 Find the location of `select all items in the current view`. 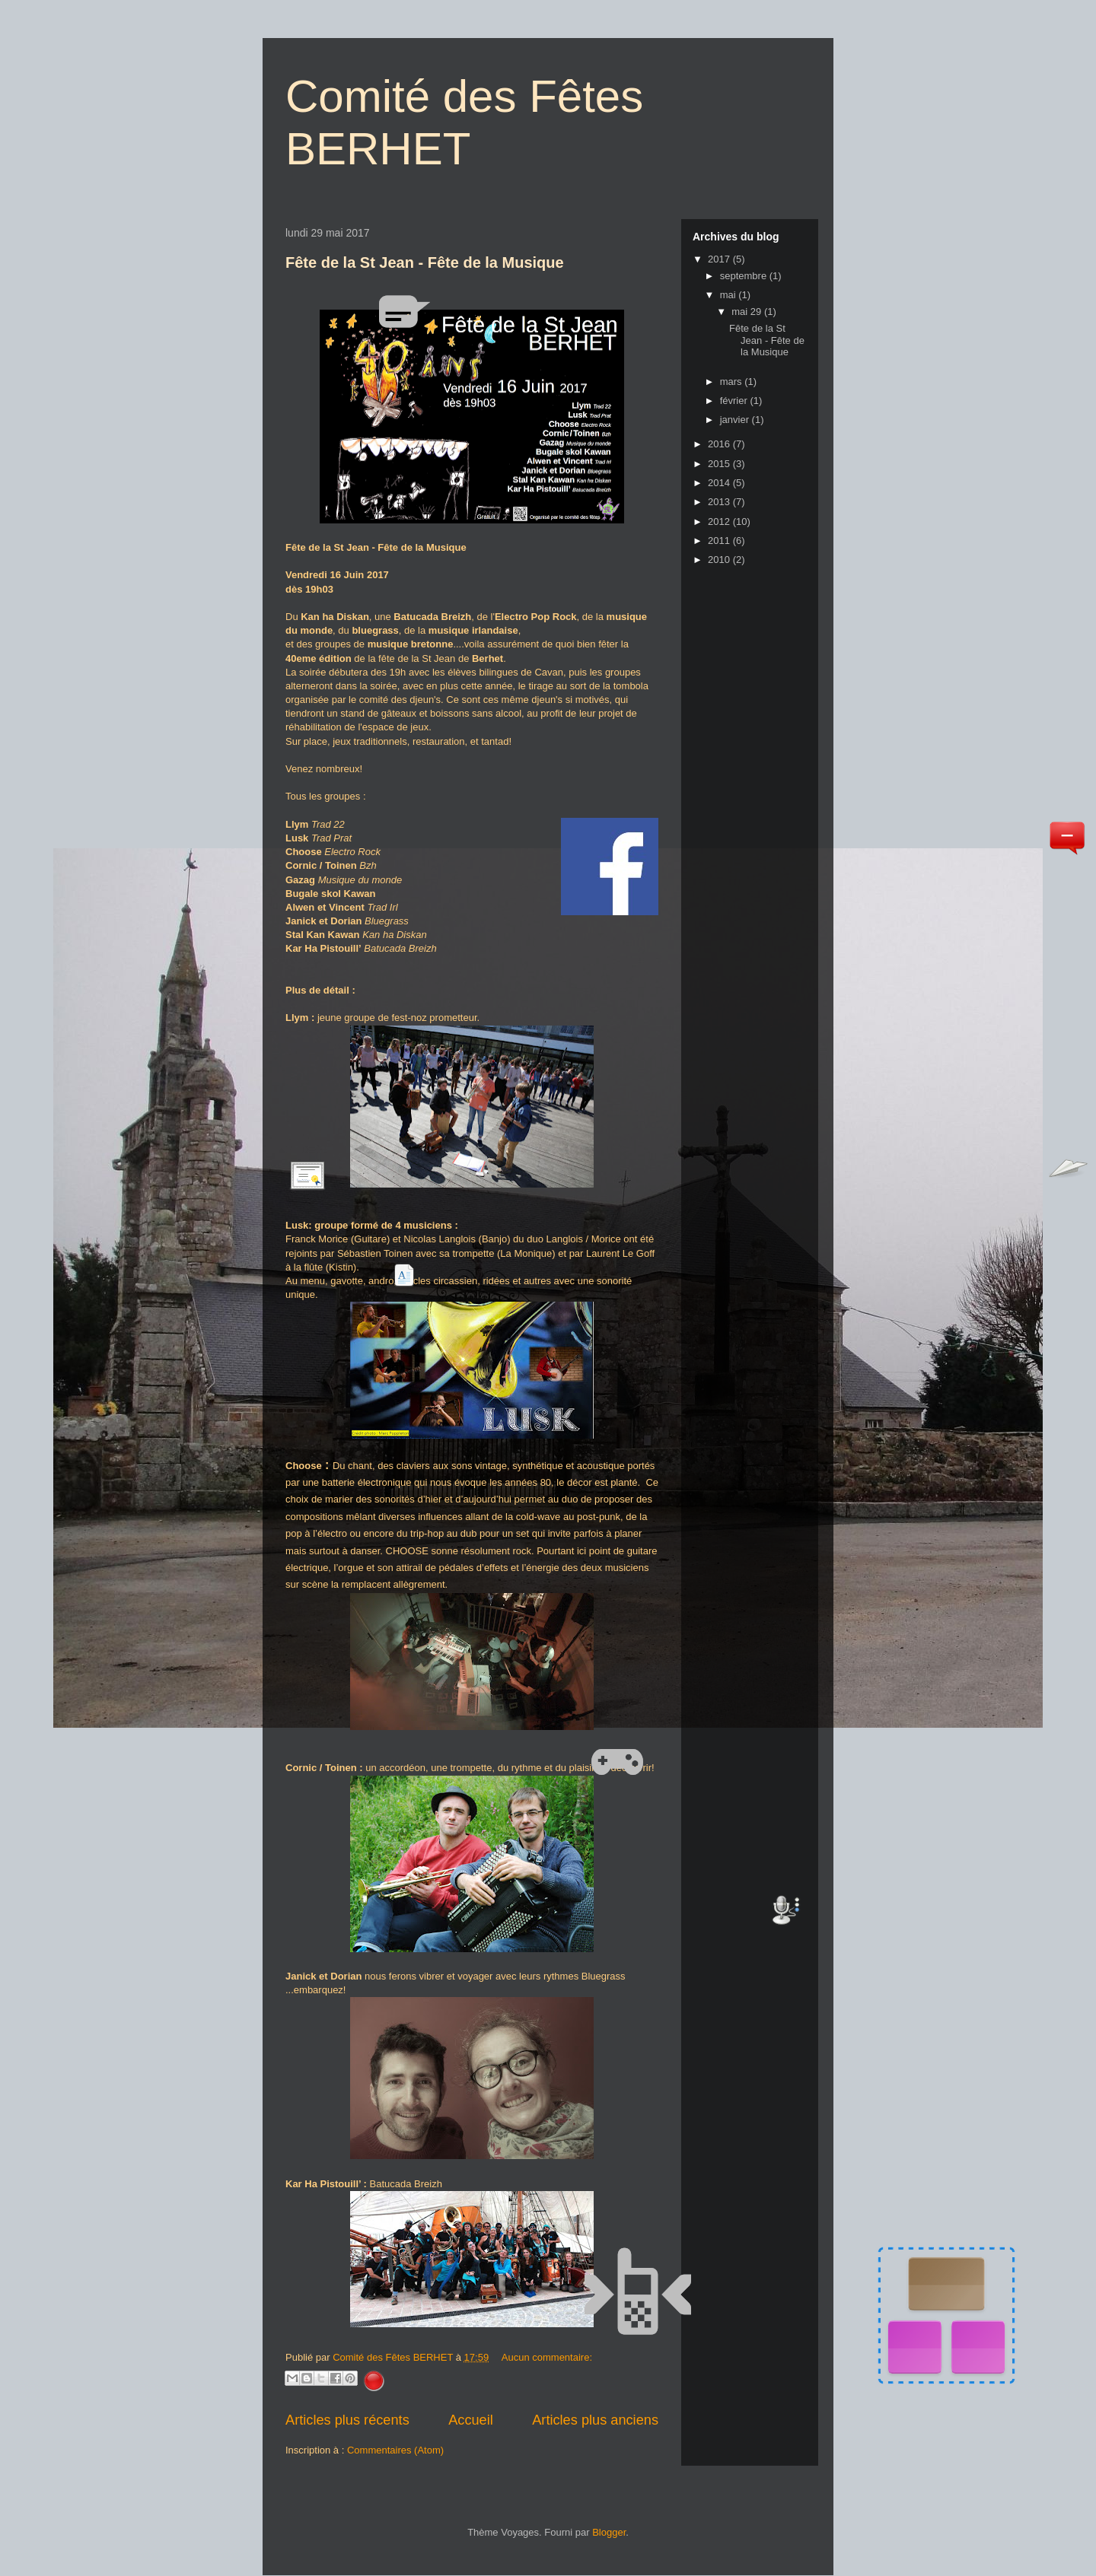

select all items in the current view is located at coordinates (946, 2315).